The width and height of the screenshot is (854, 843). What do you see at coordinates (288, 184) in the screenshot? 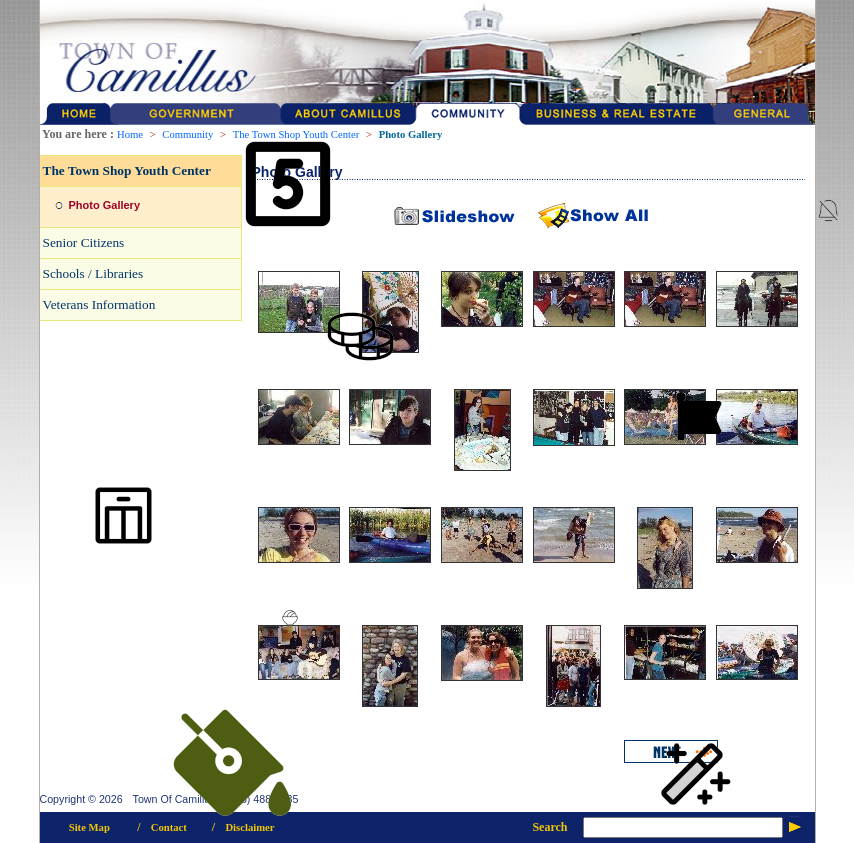
I see `indicates step 5 in a numbered process` at bounding box center [288, 184].